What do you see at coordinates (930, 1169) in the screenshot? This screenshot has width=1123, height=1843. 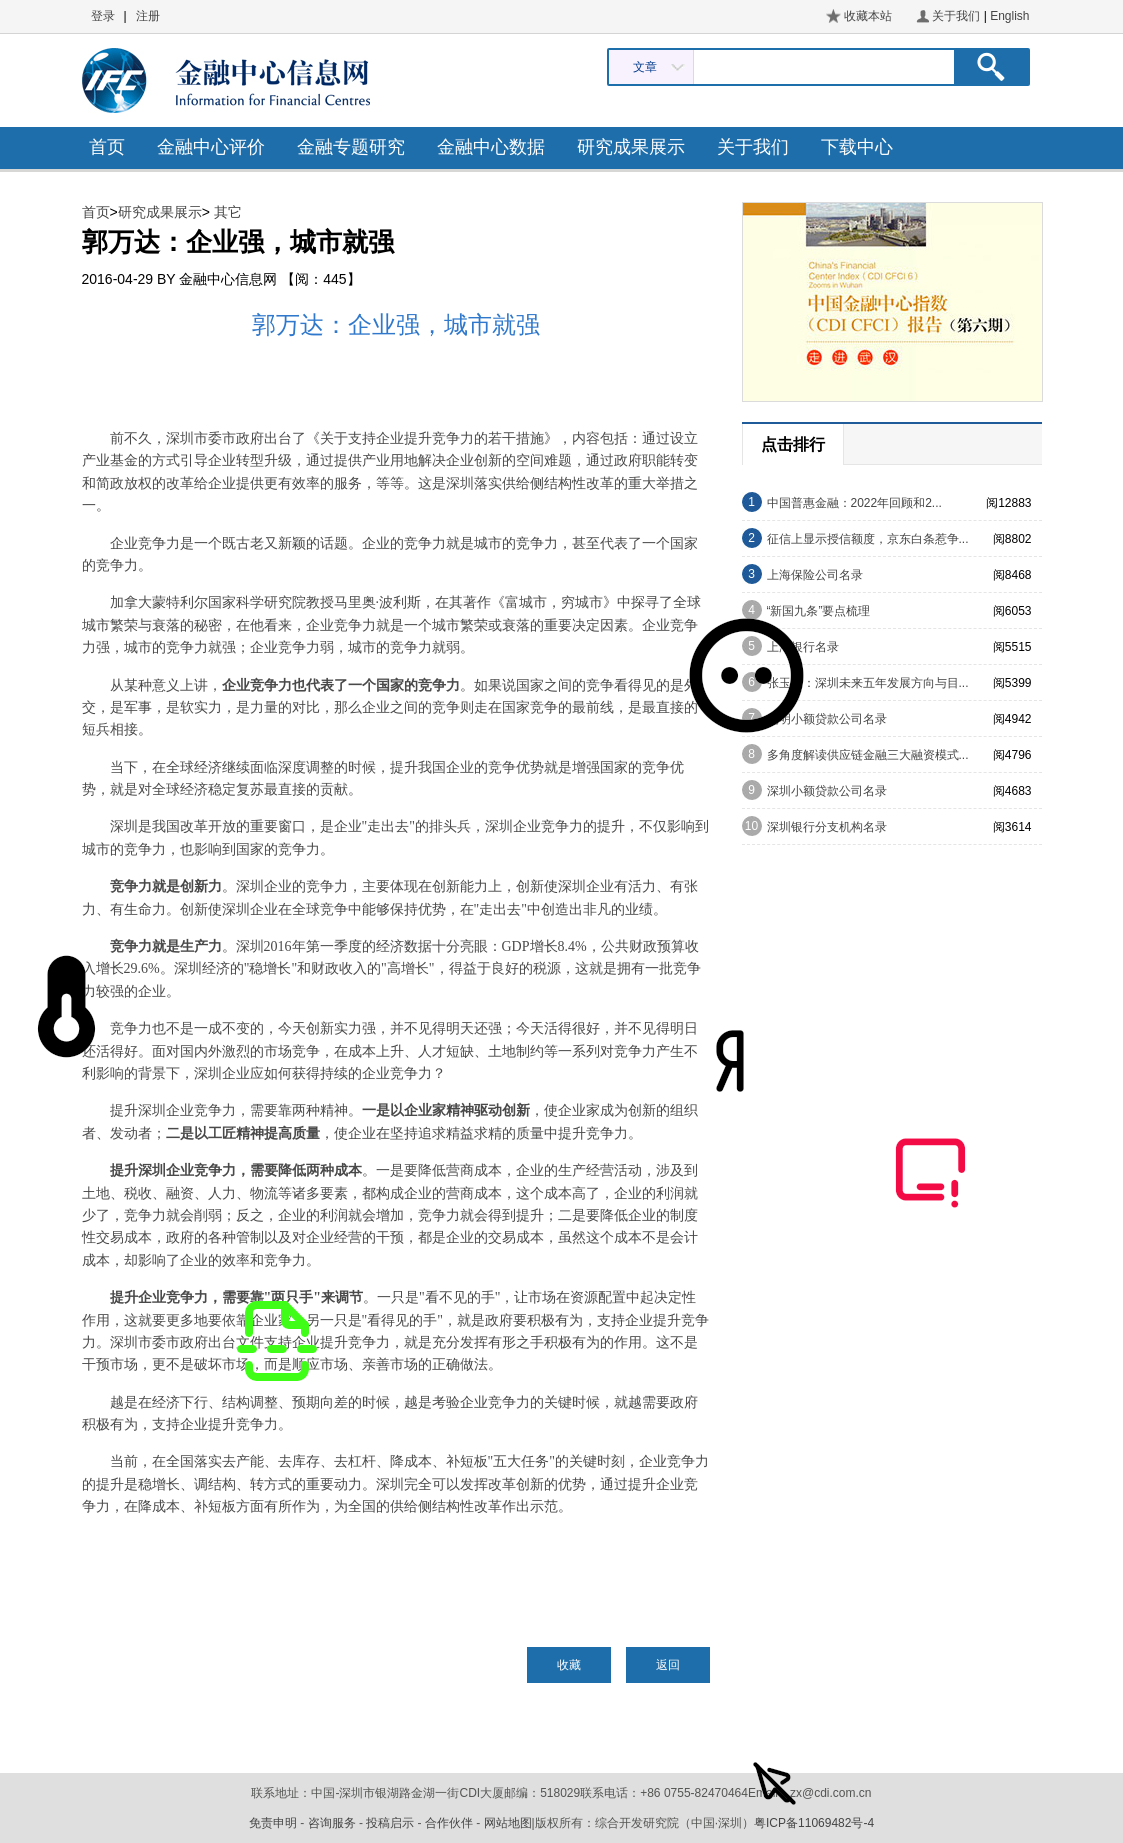 I see `indicates a tablet device error or warning` at bounding box center [930, 1169].